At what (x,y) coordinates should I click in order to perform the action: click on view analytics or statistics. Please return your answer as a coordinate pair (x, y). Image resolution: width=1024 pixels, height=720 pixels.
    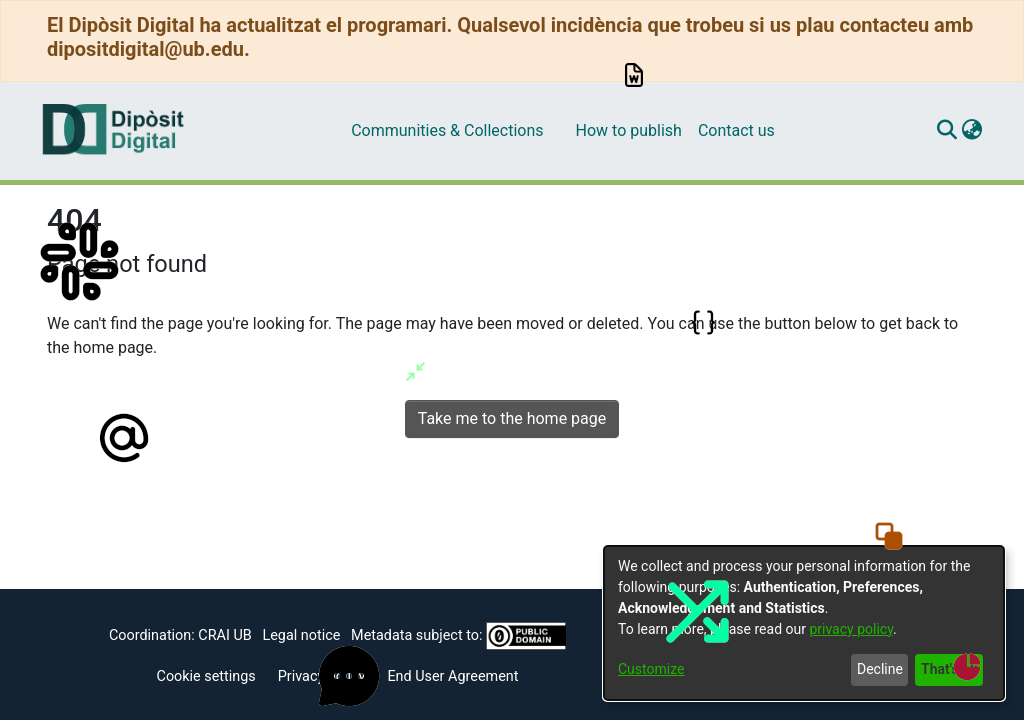
    Looking at the image, I should click on (967, 667).